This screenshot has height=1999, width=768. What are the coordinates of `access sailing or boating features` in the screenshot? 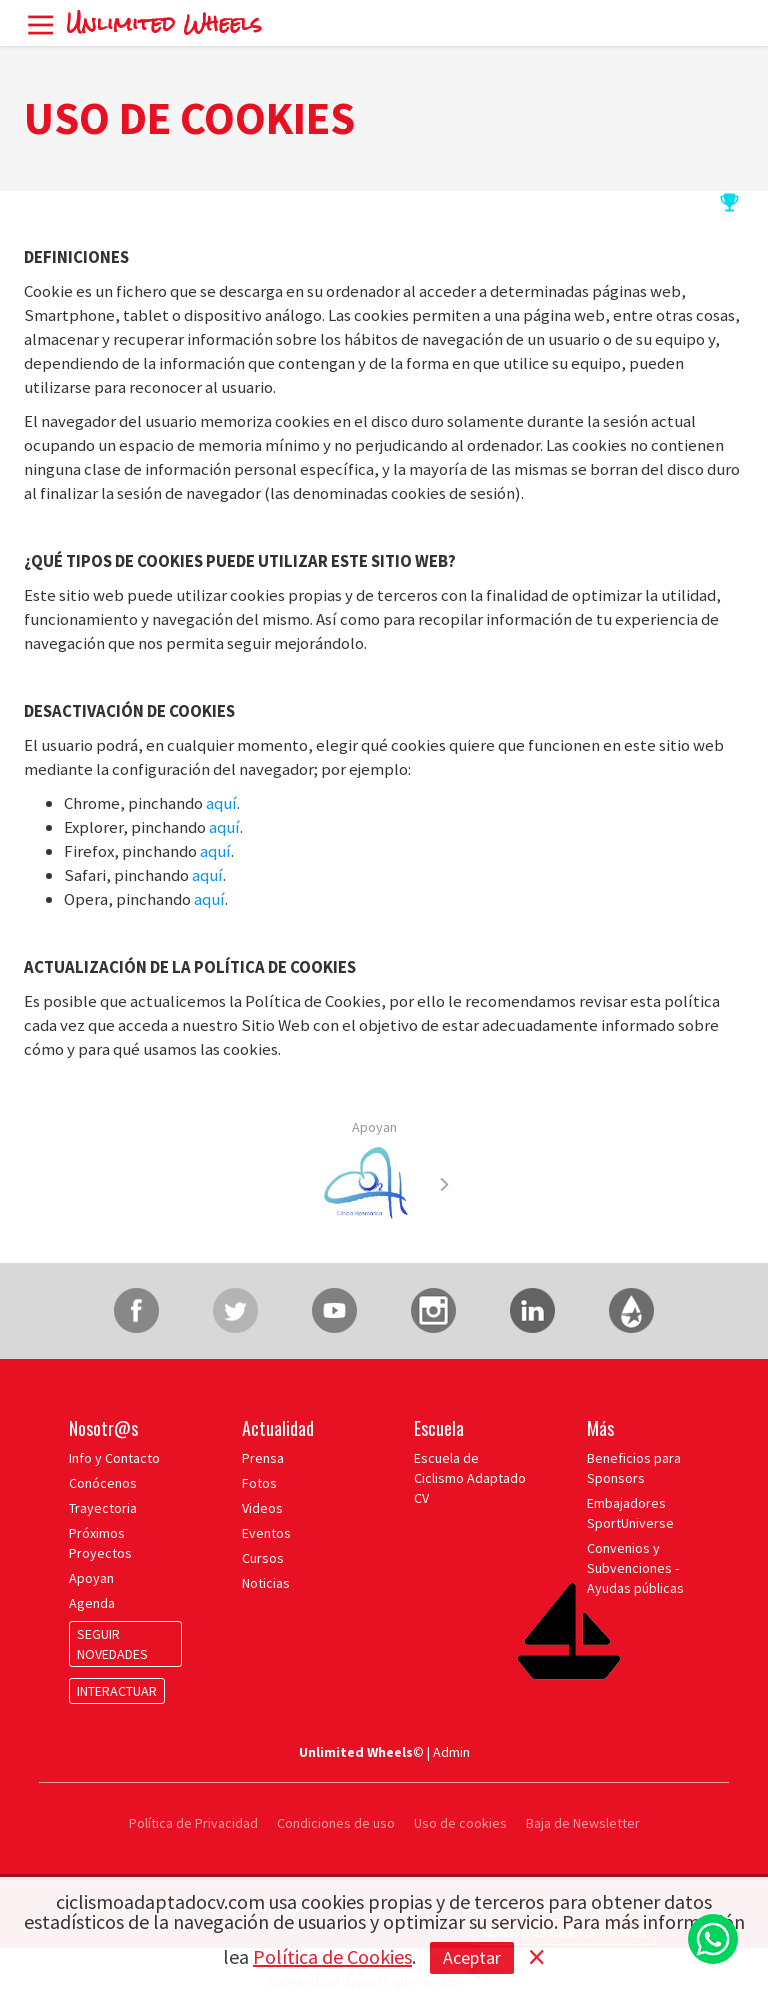 It's located at (569, 1638).